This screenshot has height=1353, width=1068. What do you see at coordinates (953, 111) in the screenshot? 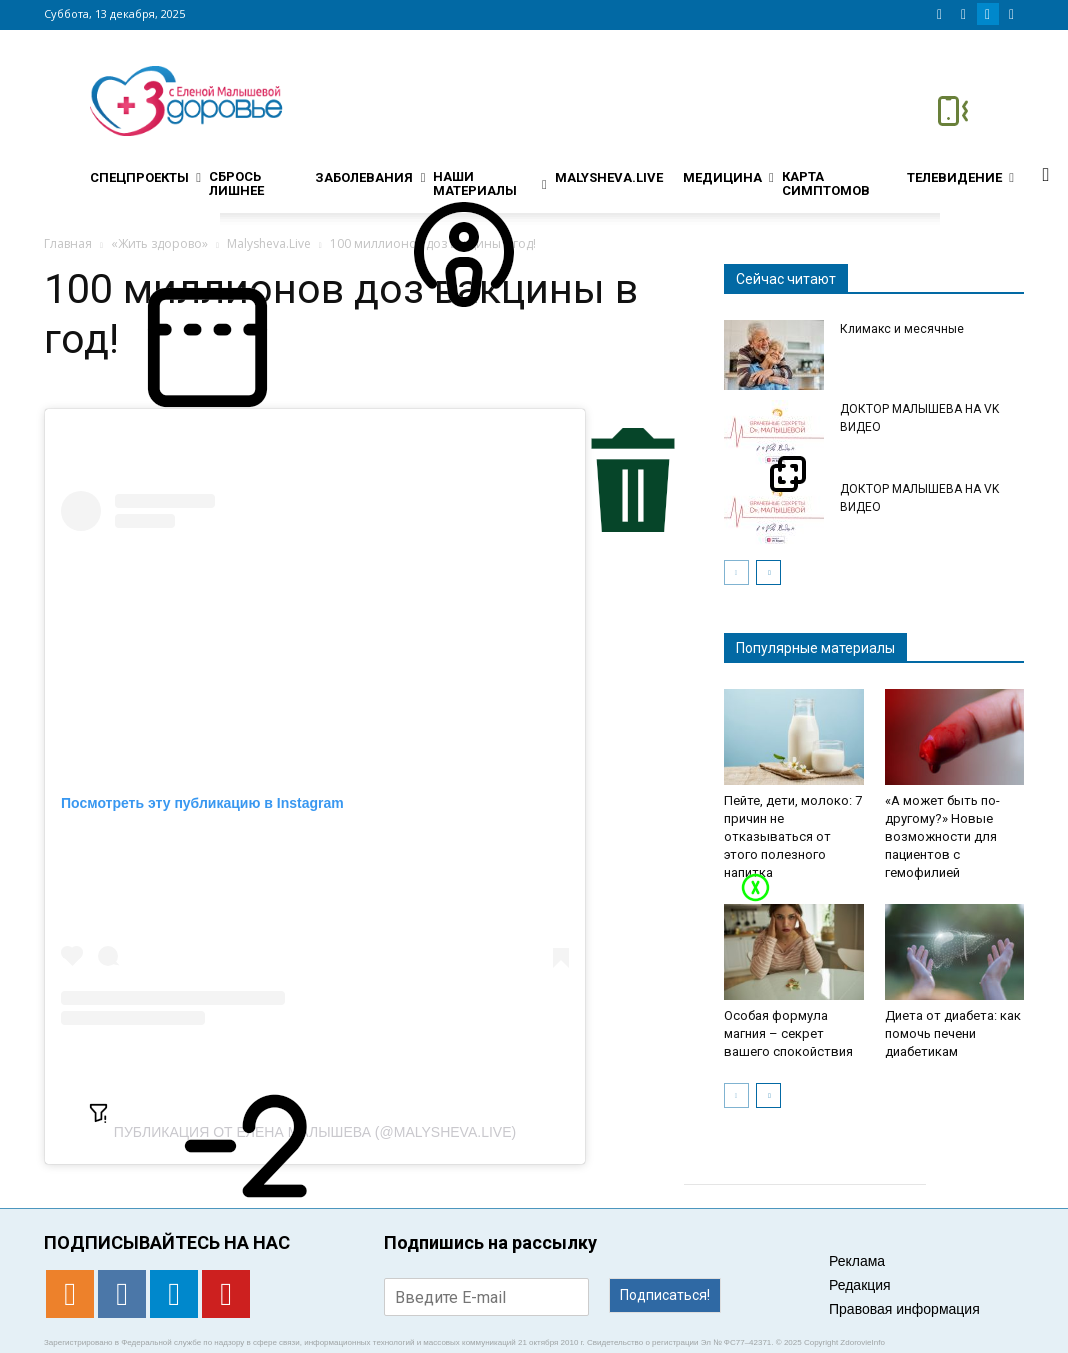
I see `phone is on vibrate mode` at bounding box center [953, 111].